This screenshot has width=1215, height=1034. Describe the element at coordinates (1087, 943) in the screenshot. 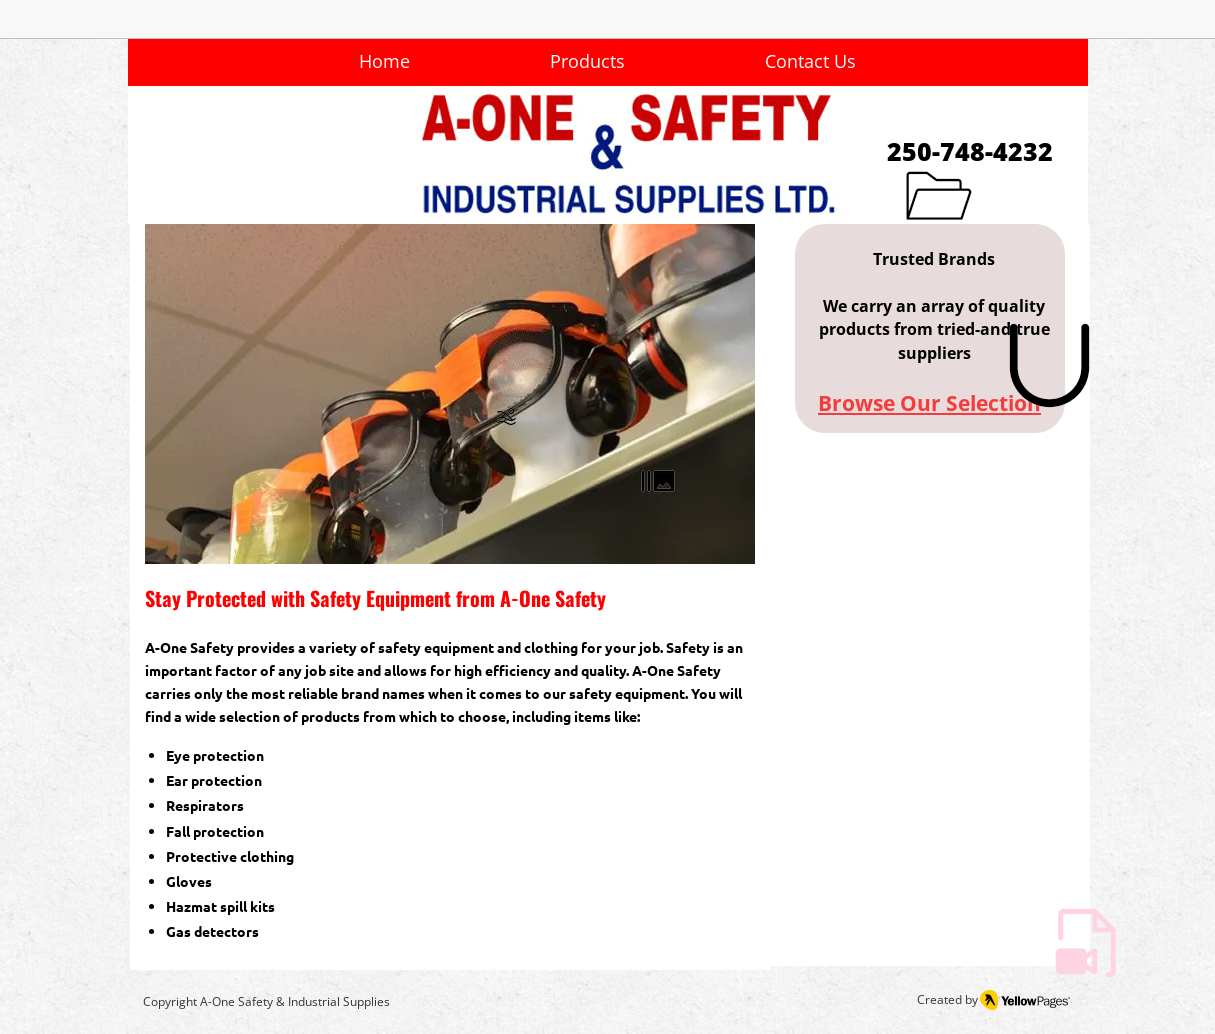

I see `open a video file` at that location.